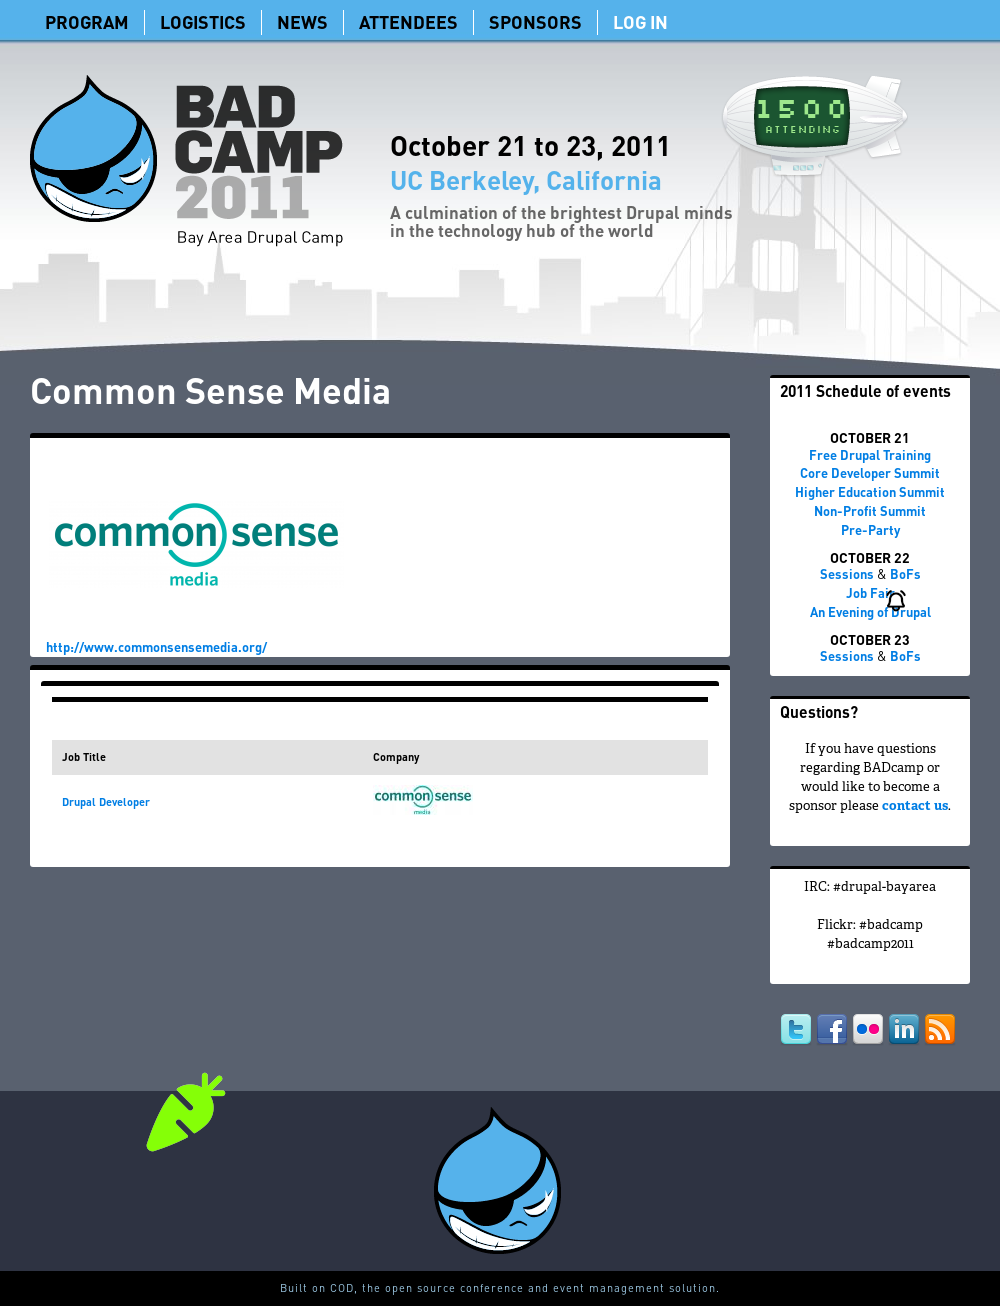  What do you see at coordinates (896, 601) in the screenshot?
I see `indicates new notifications or alerts` at bounding box center [896, 601].